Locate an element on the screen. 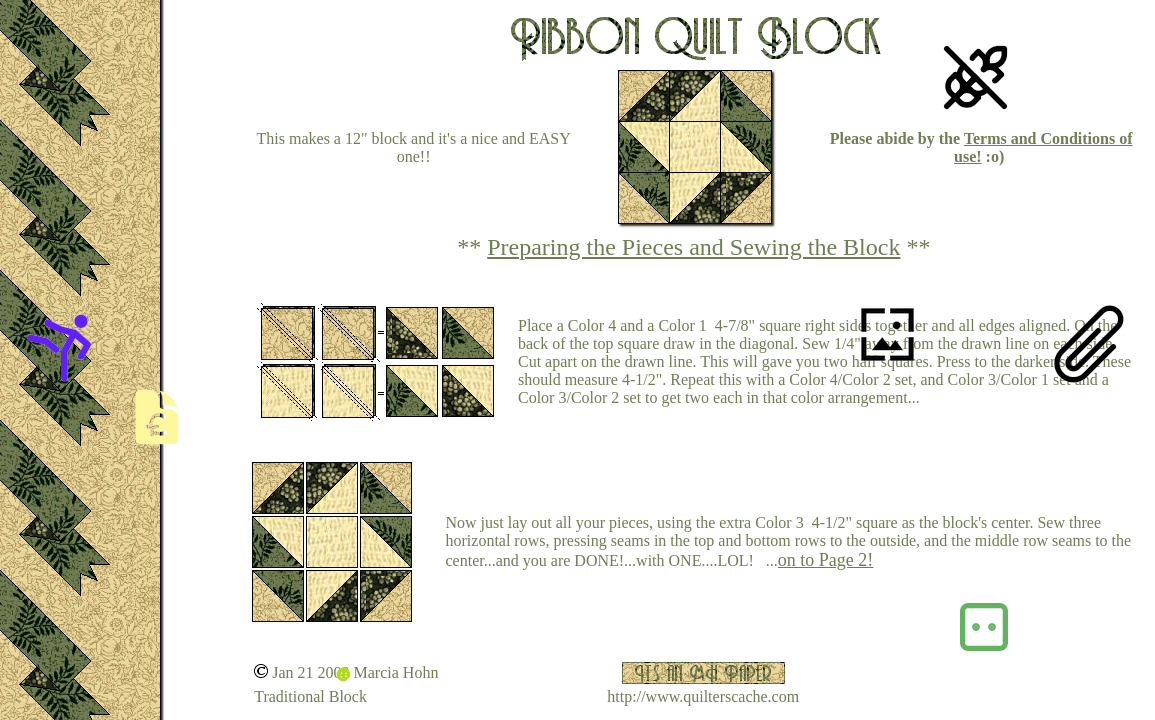  attach a file to your message is located at coordinates (1090, 344).